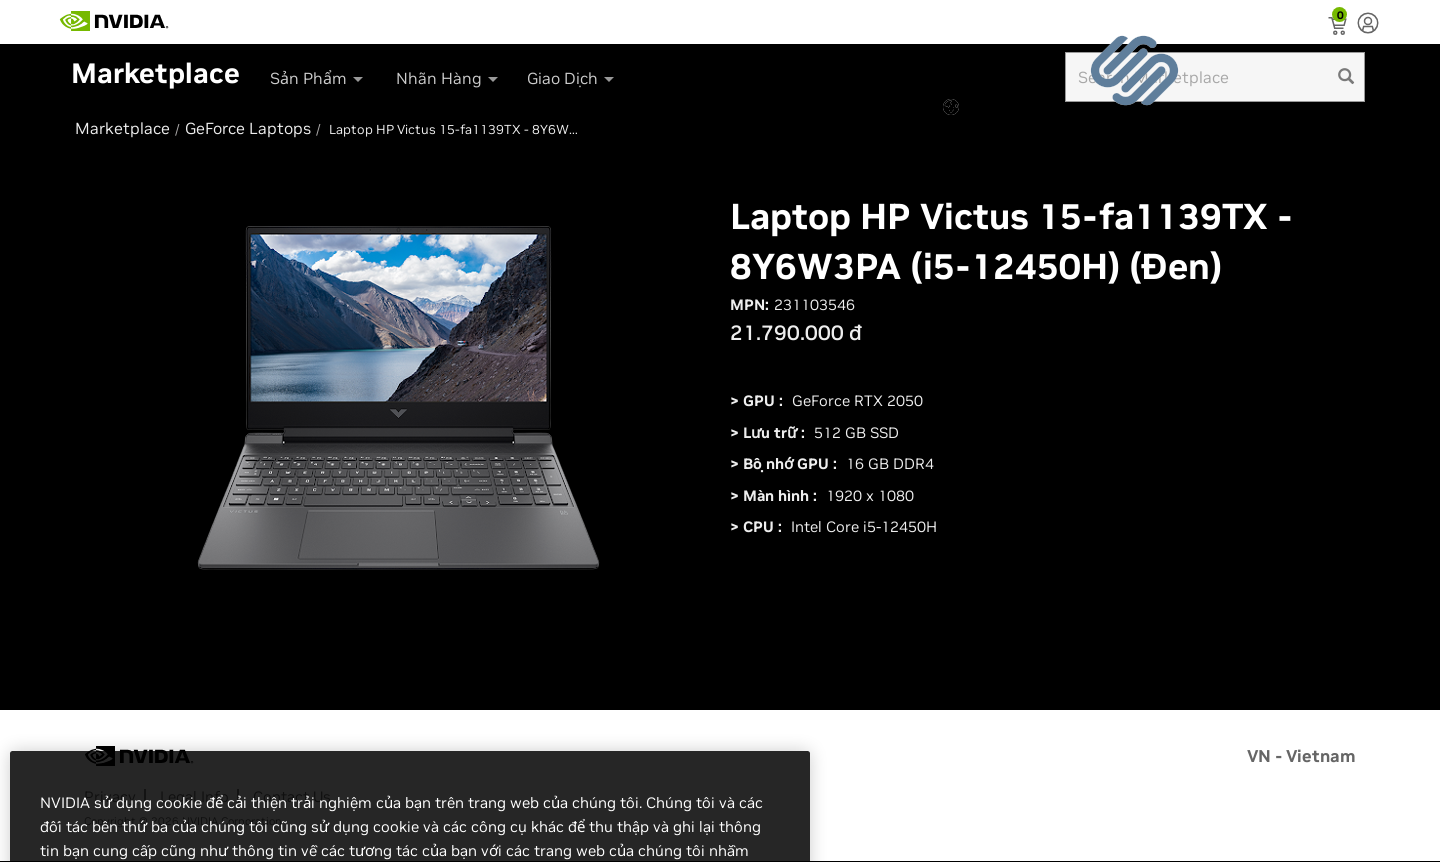 This screenshot has height=862, width=1440. What do you see at coordinates (951, 107) in the screenshot?
I see `switch to global or worldwide view` at bounding box center [951, 107].